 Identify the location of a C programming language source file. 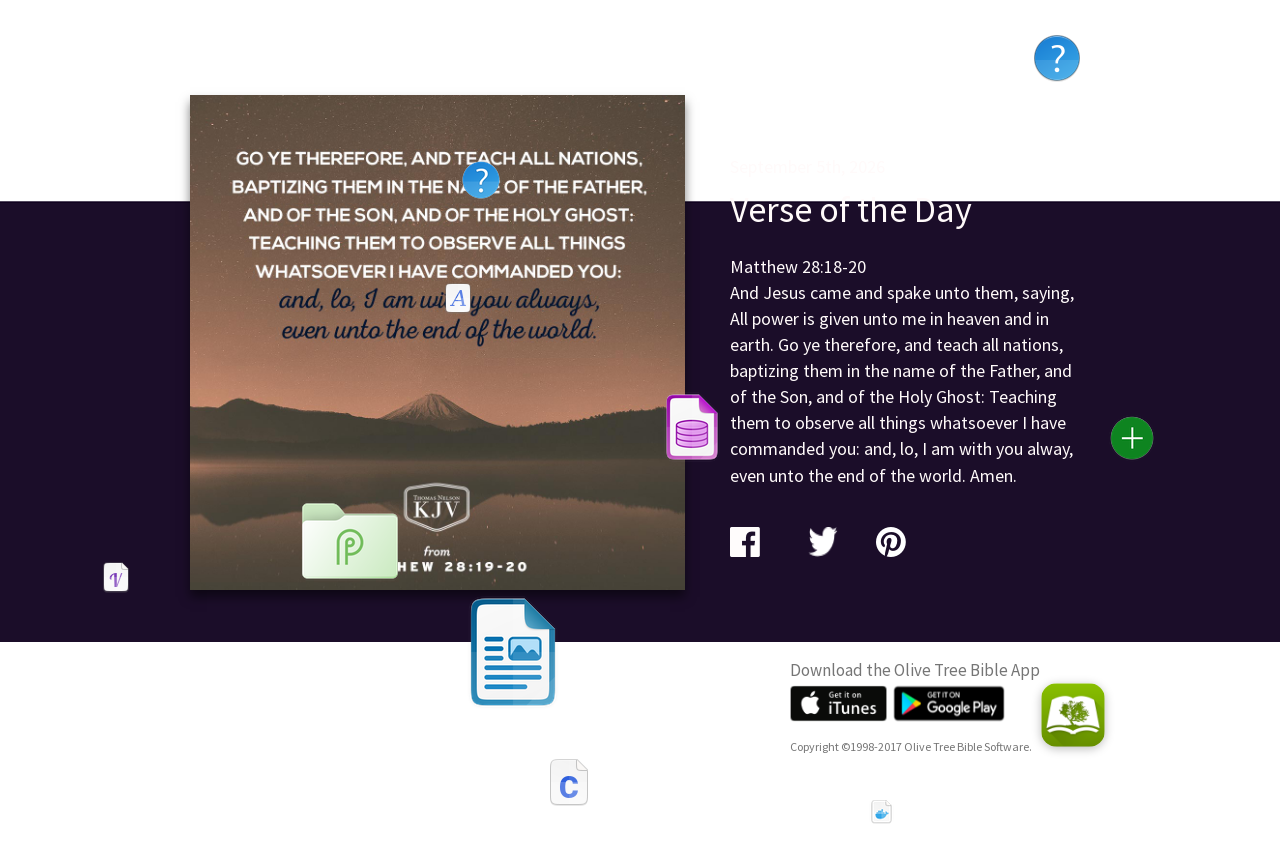
(569, 782).